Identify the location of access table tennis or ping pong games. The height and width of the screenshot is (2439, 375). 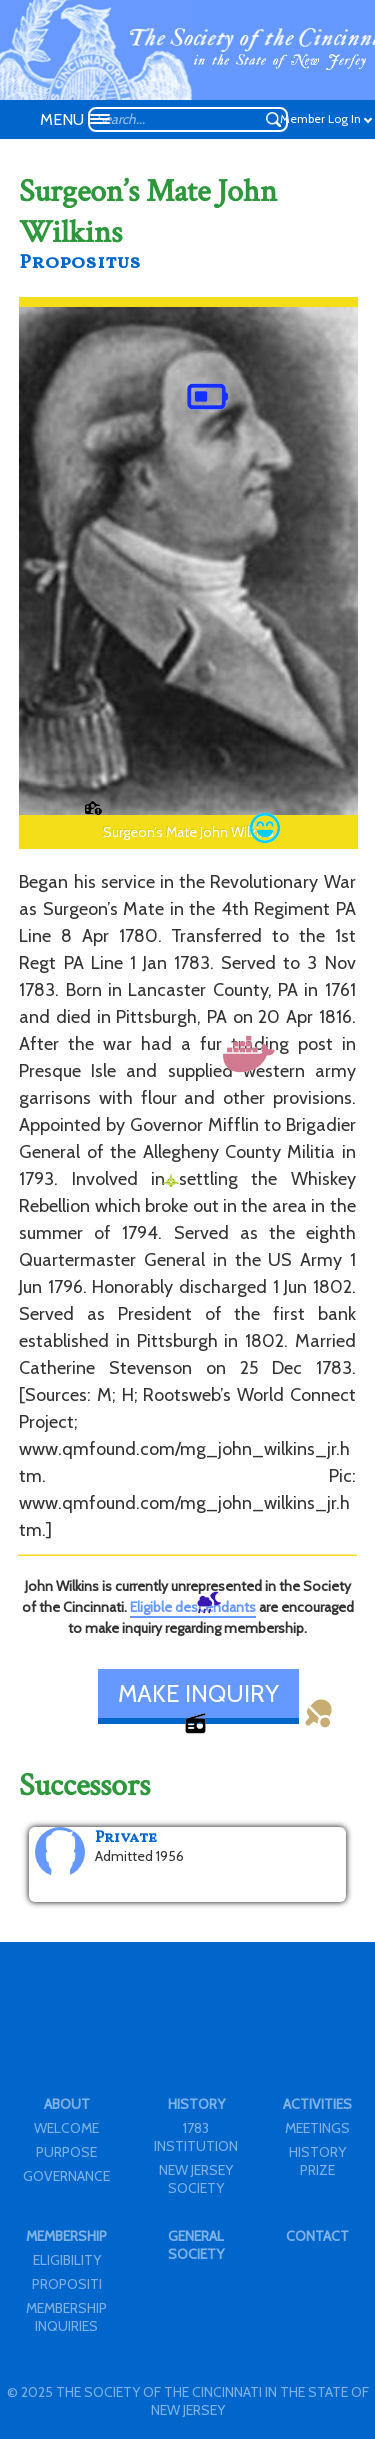
(318, 1712).